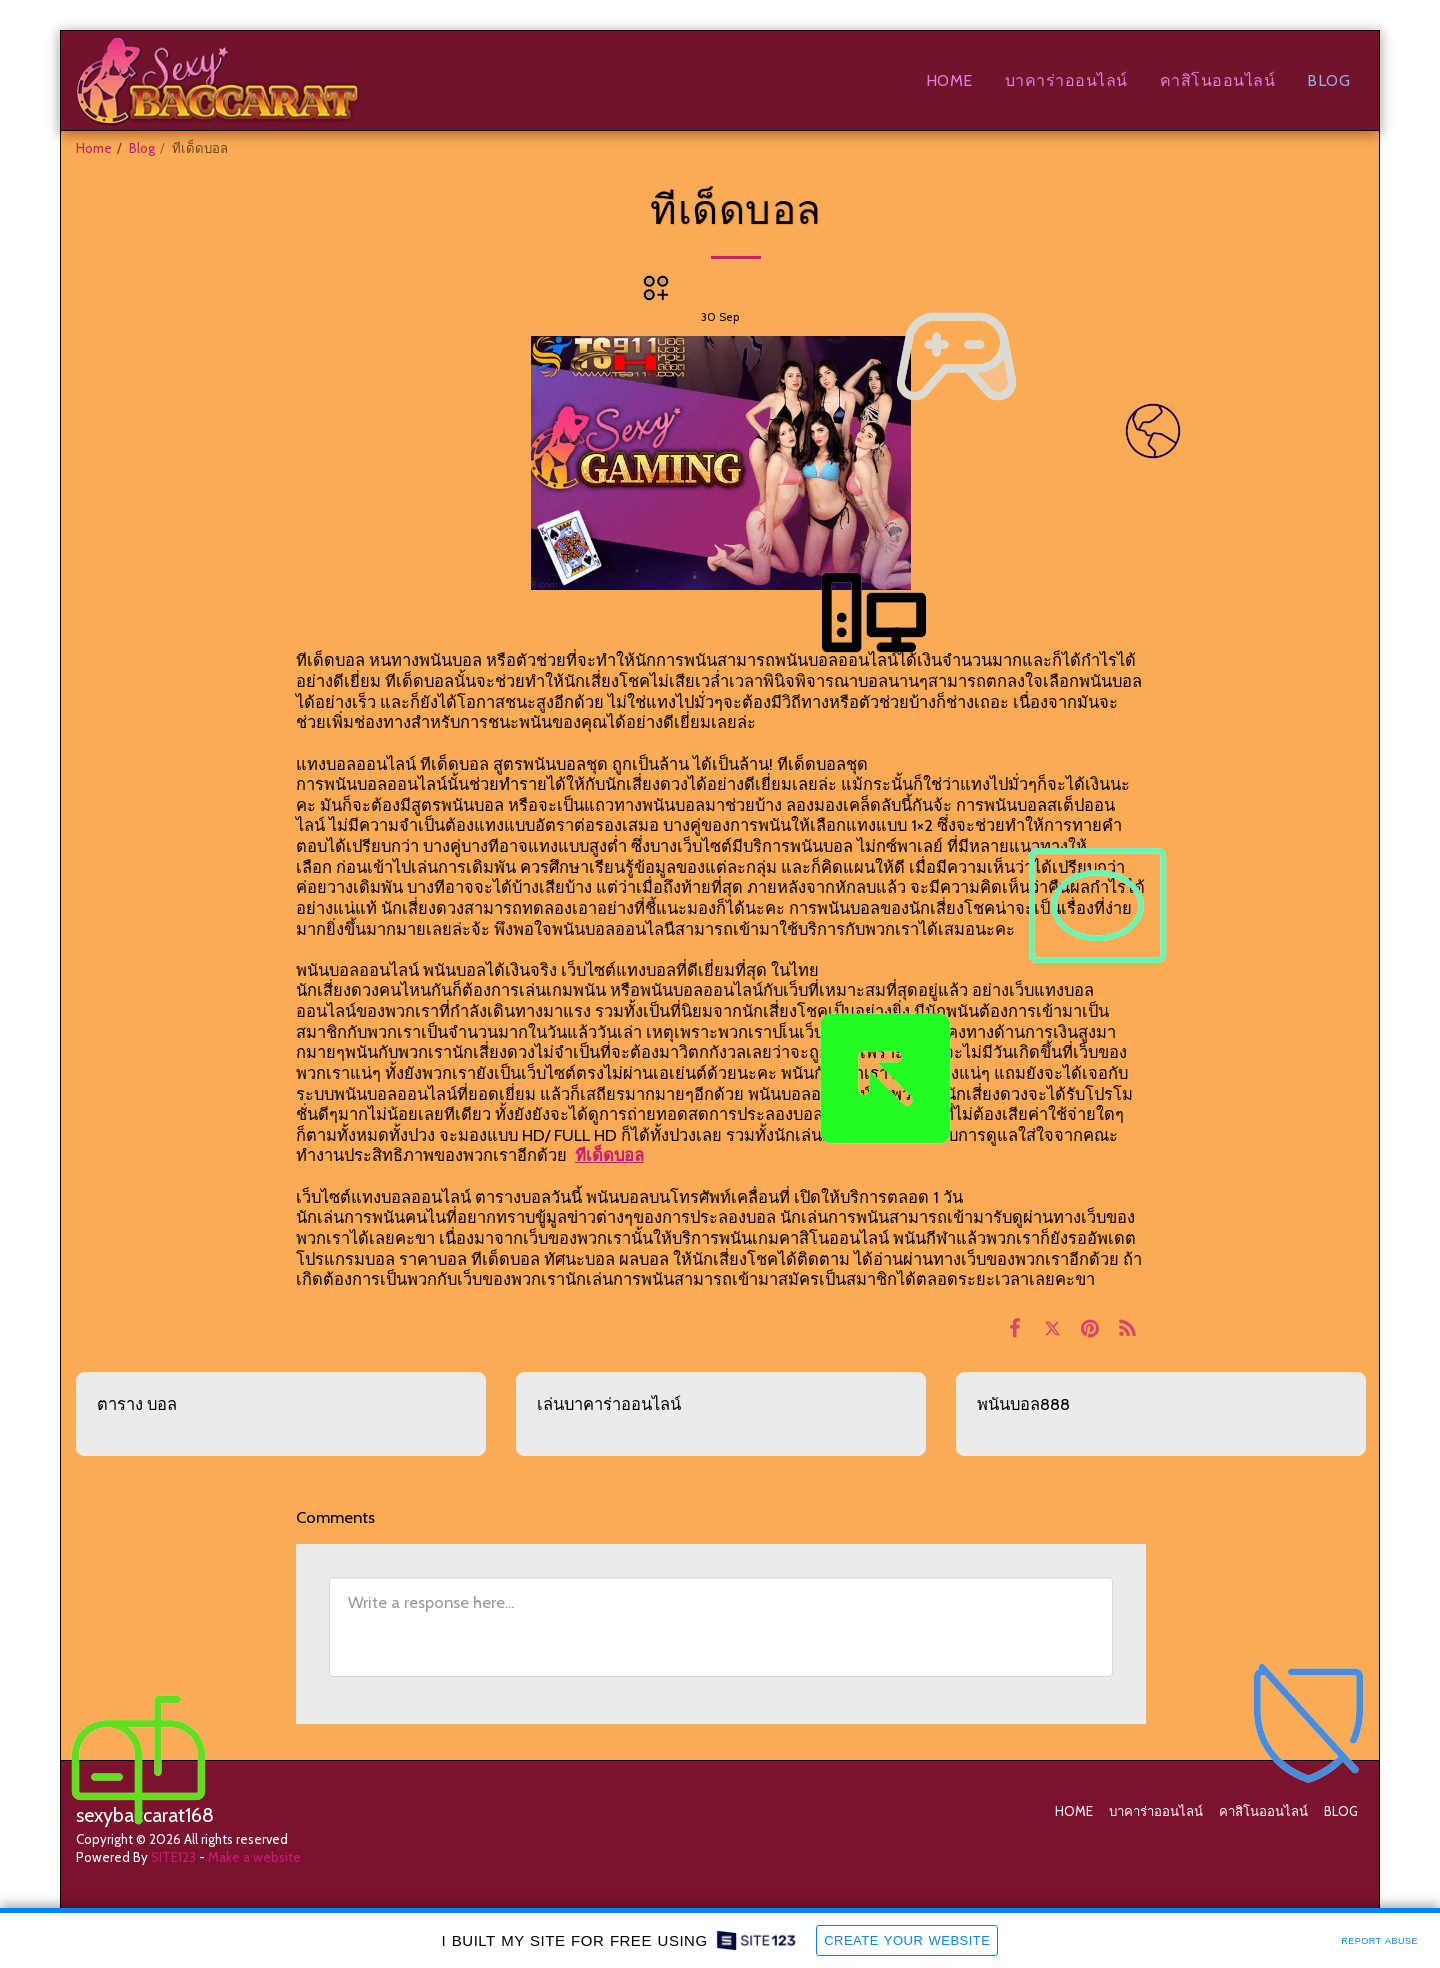  I want to click on access your mailbox or inbox, so click(138, 1762).